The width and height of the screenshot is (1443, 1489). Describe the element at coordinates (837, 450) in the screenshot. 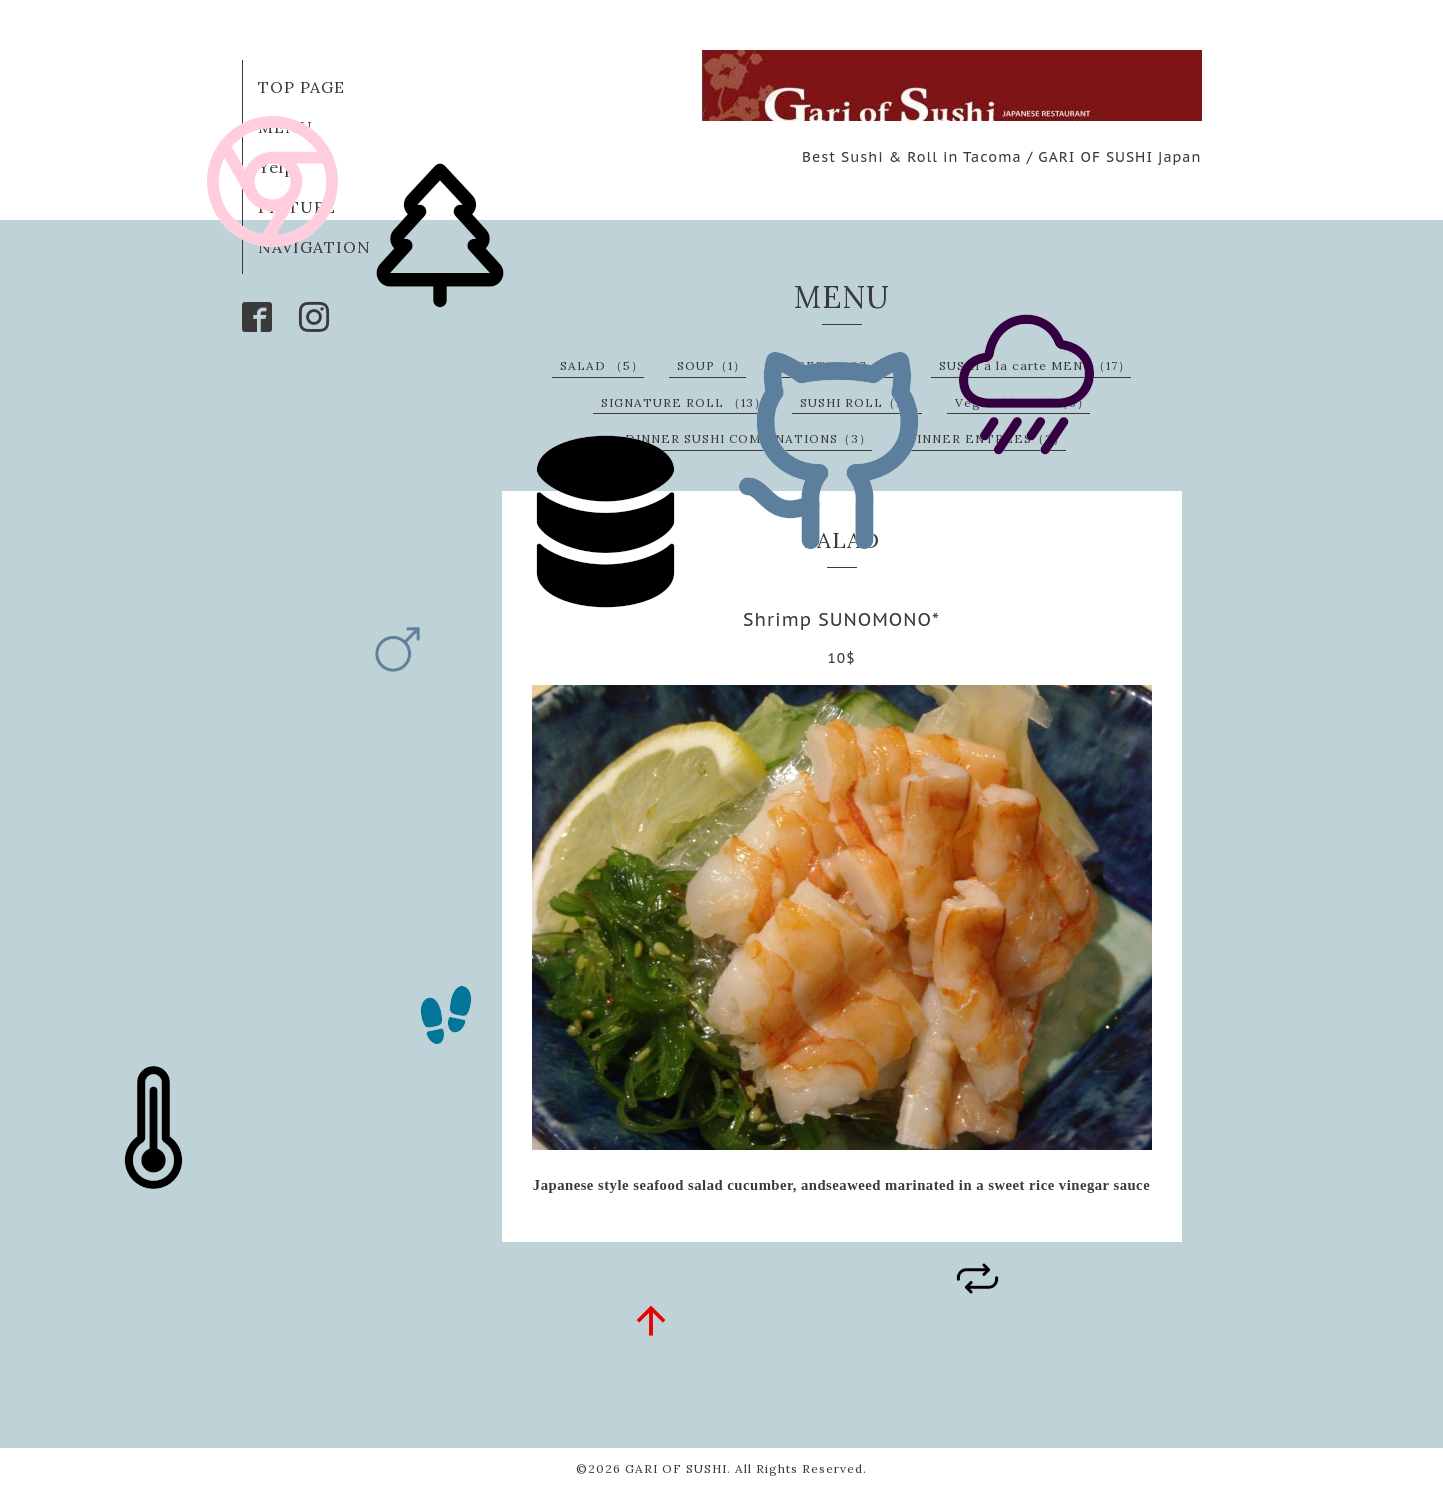

I see `view project on github` at that location.